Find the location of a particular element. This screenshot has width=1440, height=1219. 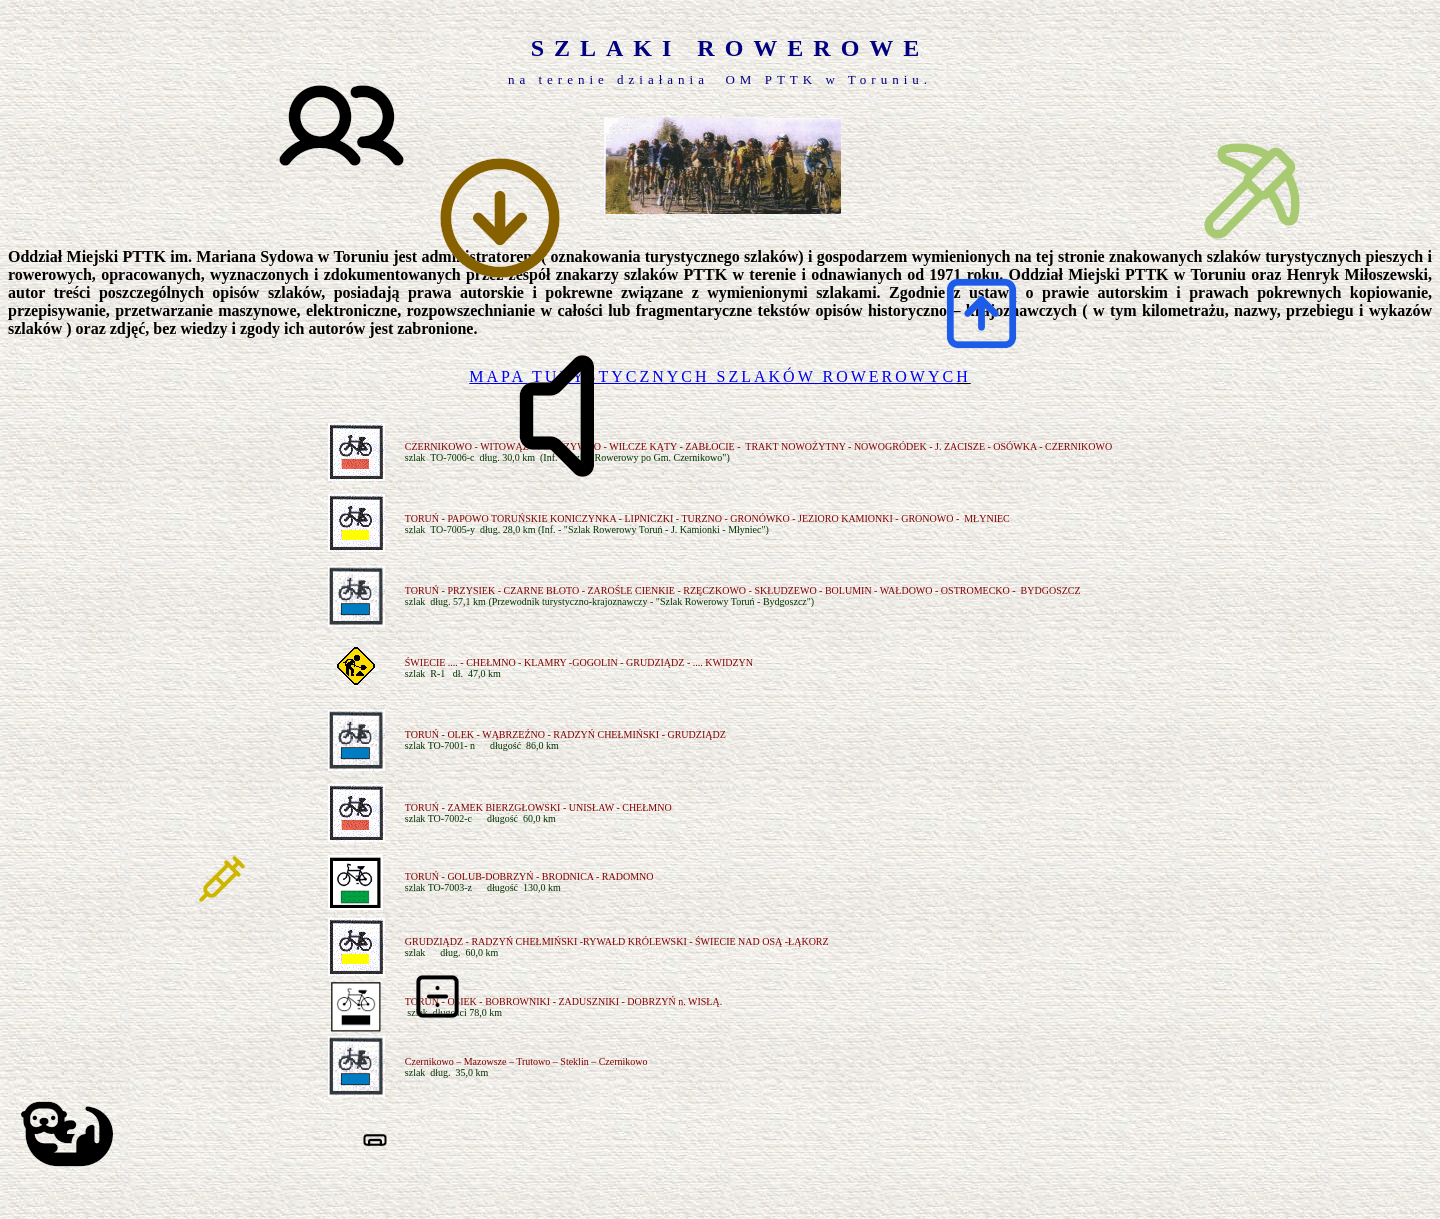

perform a division calculation is located at coordinates (437, 996).